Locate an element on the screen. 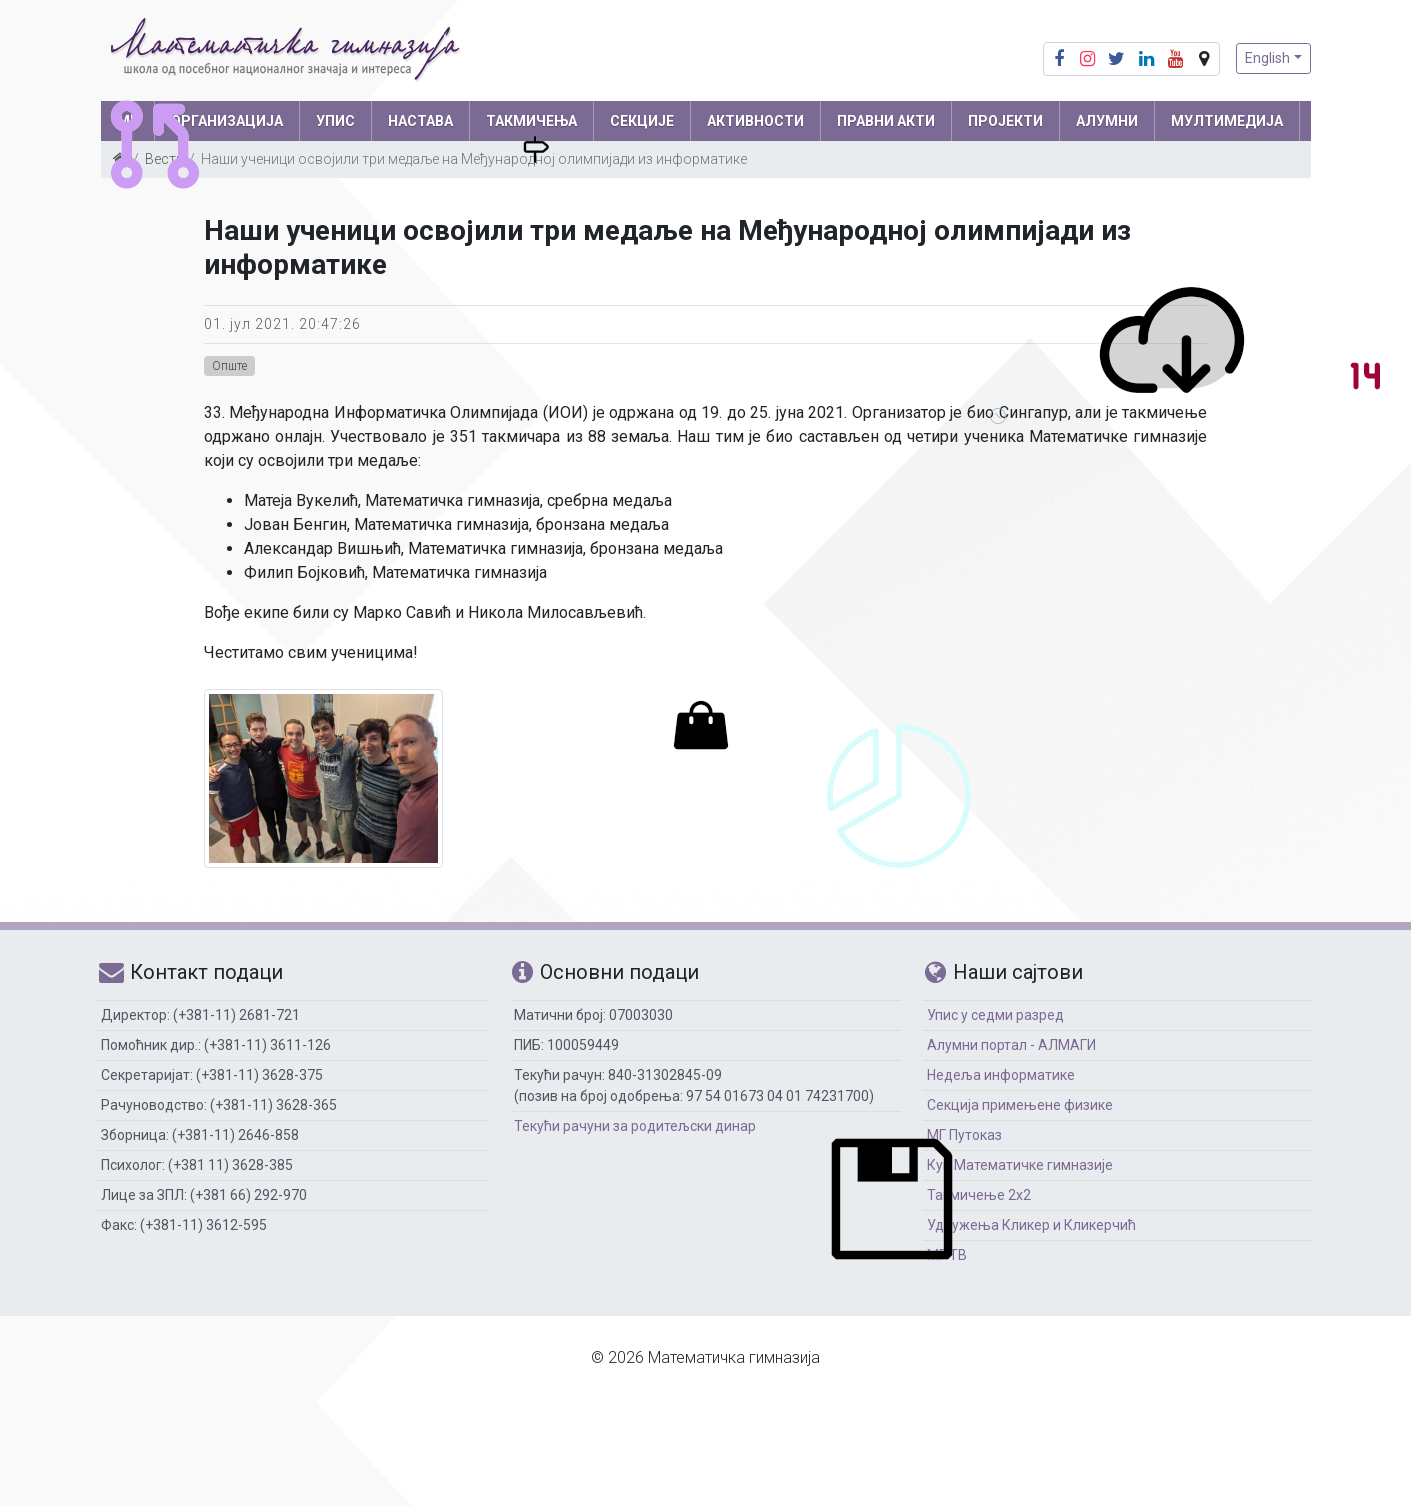 Image resolution: width=1411 pixels, height=1506 pixels. indicates item number 14 in a list or sequence is located at coordinates (1364, 376).